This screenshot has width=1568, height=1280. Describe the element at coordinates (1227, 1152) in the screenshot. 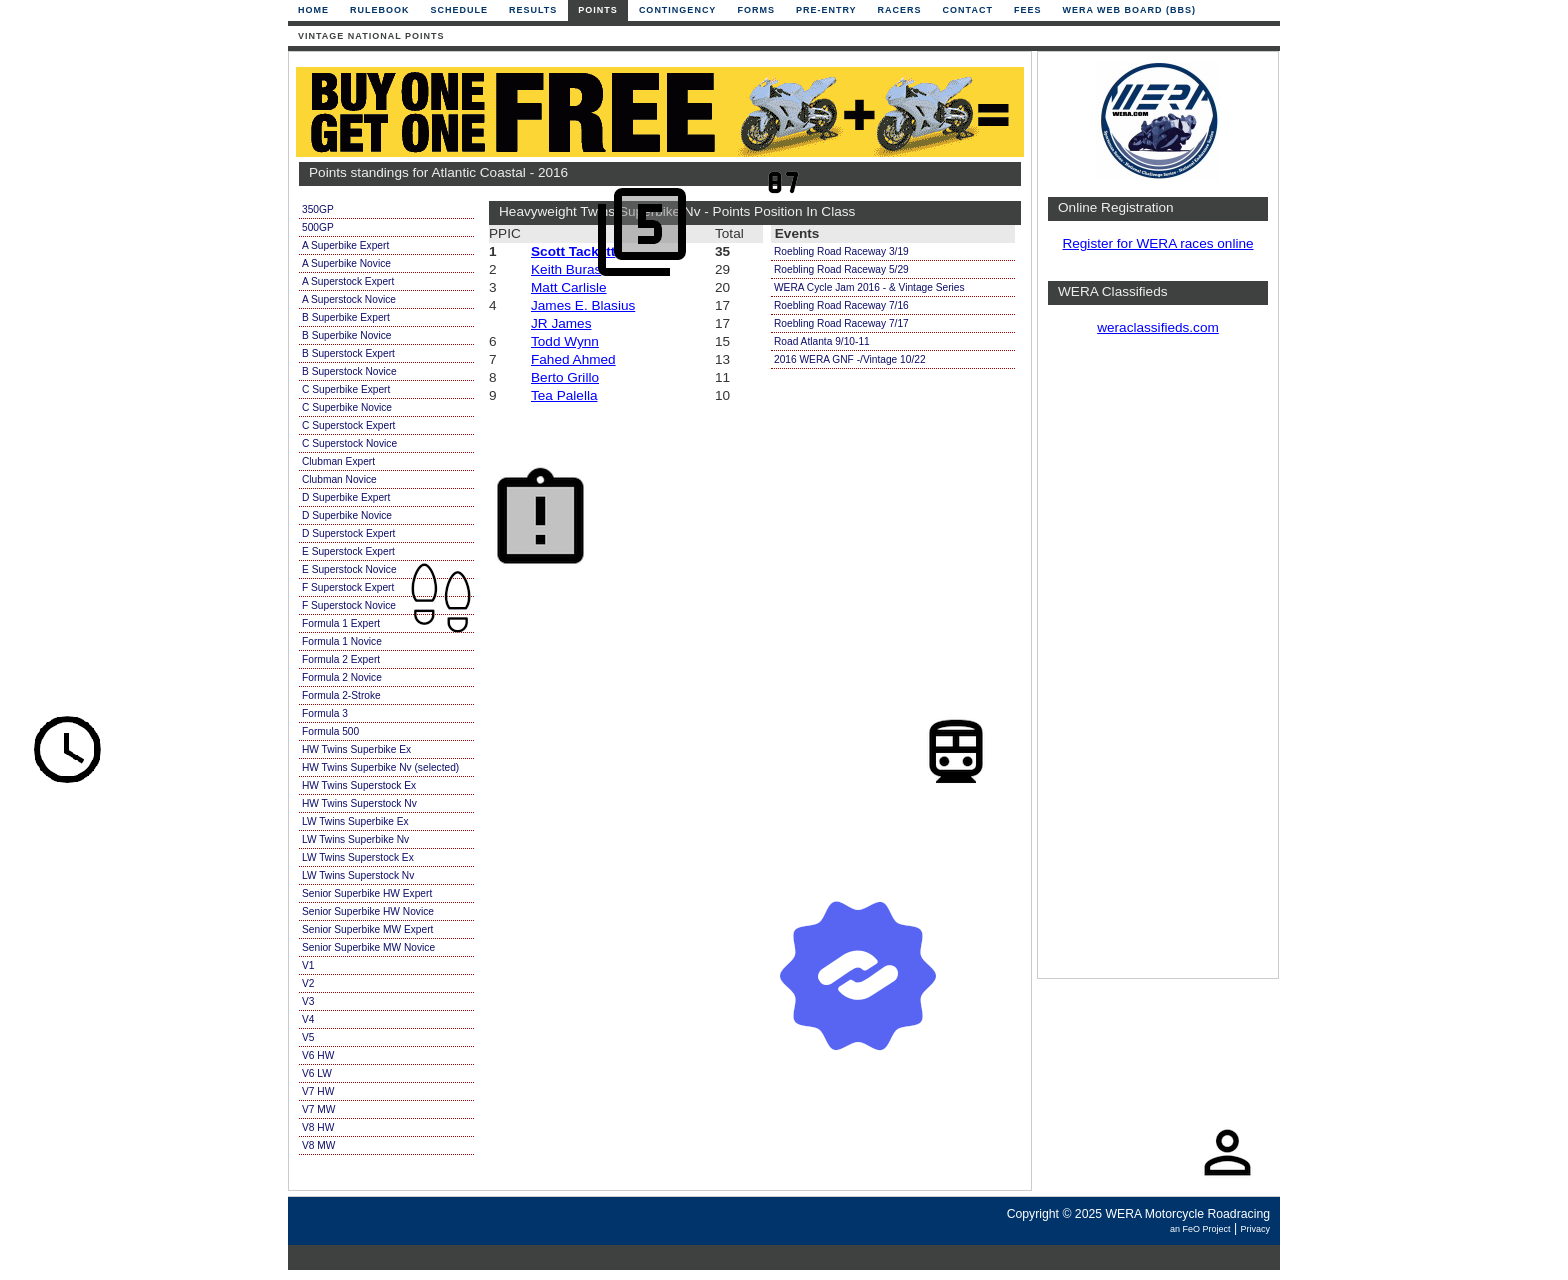

I see `view or edit your profile` at that location.